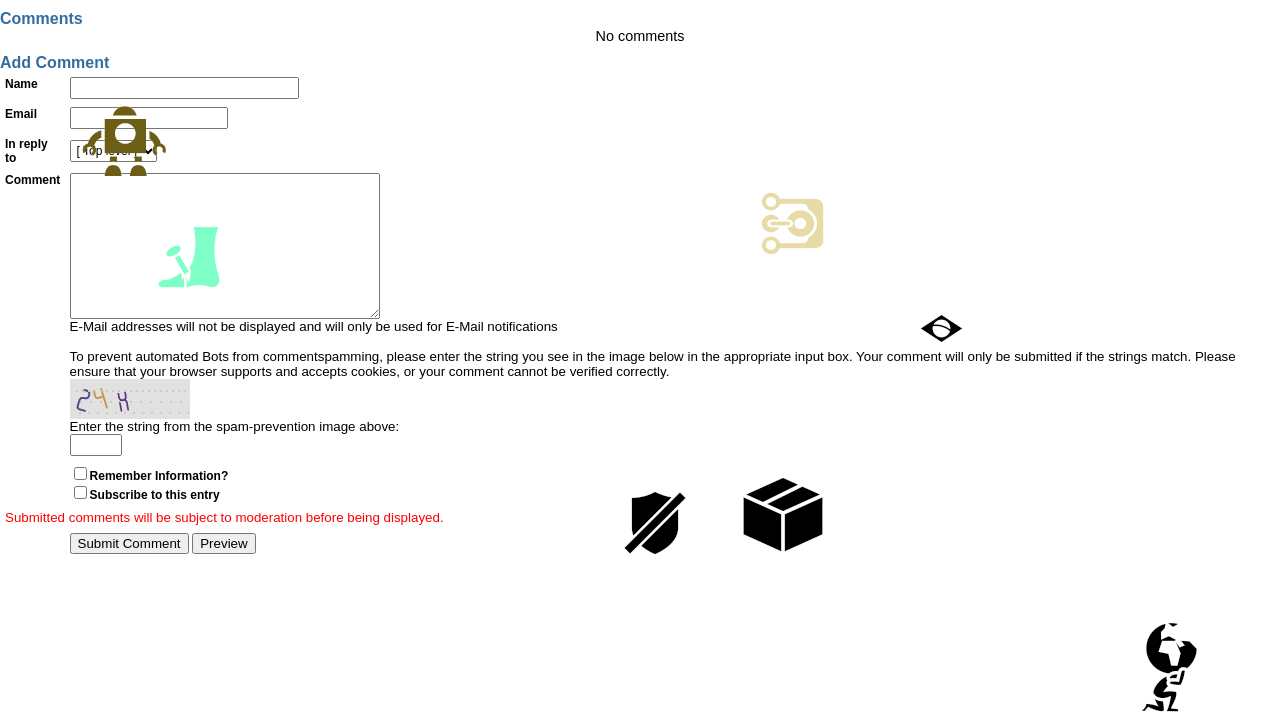 Image resolution: width=1280 pixels, height=720 pixels. Describe the element at coordinates (124, 141) in the screenshot. I see `access bot or automation settings` at that location.